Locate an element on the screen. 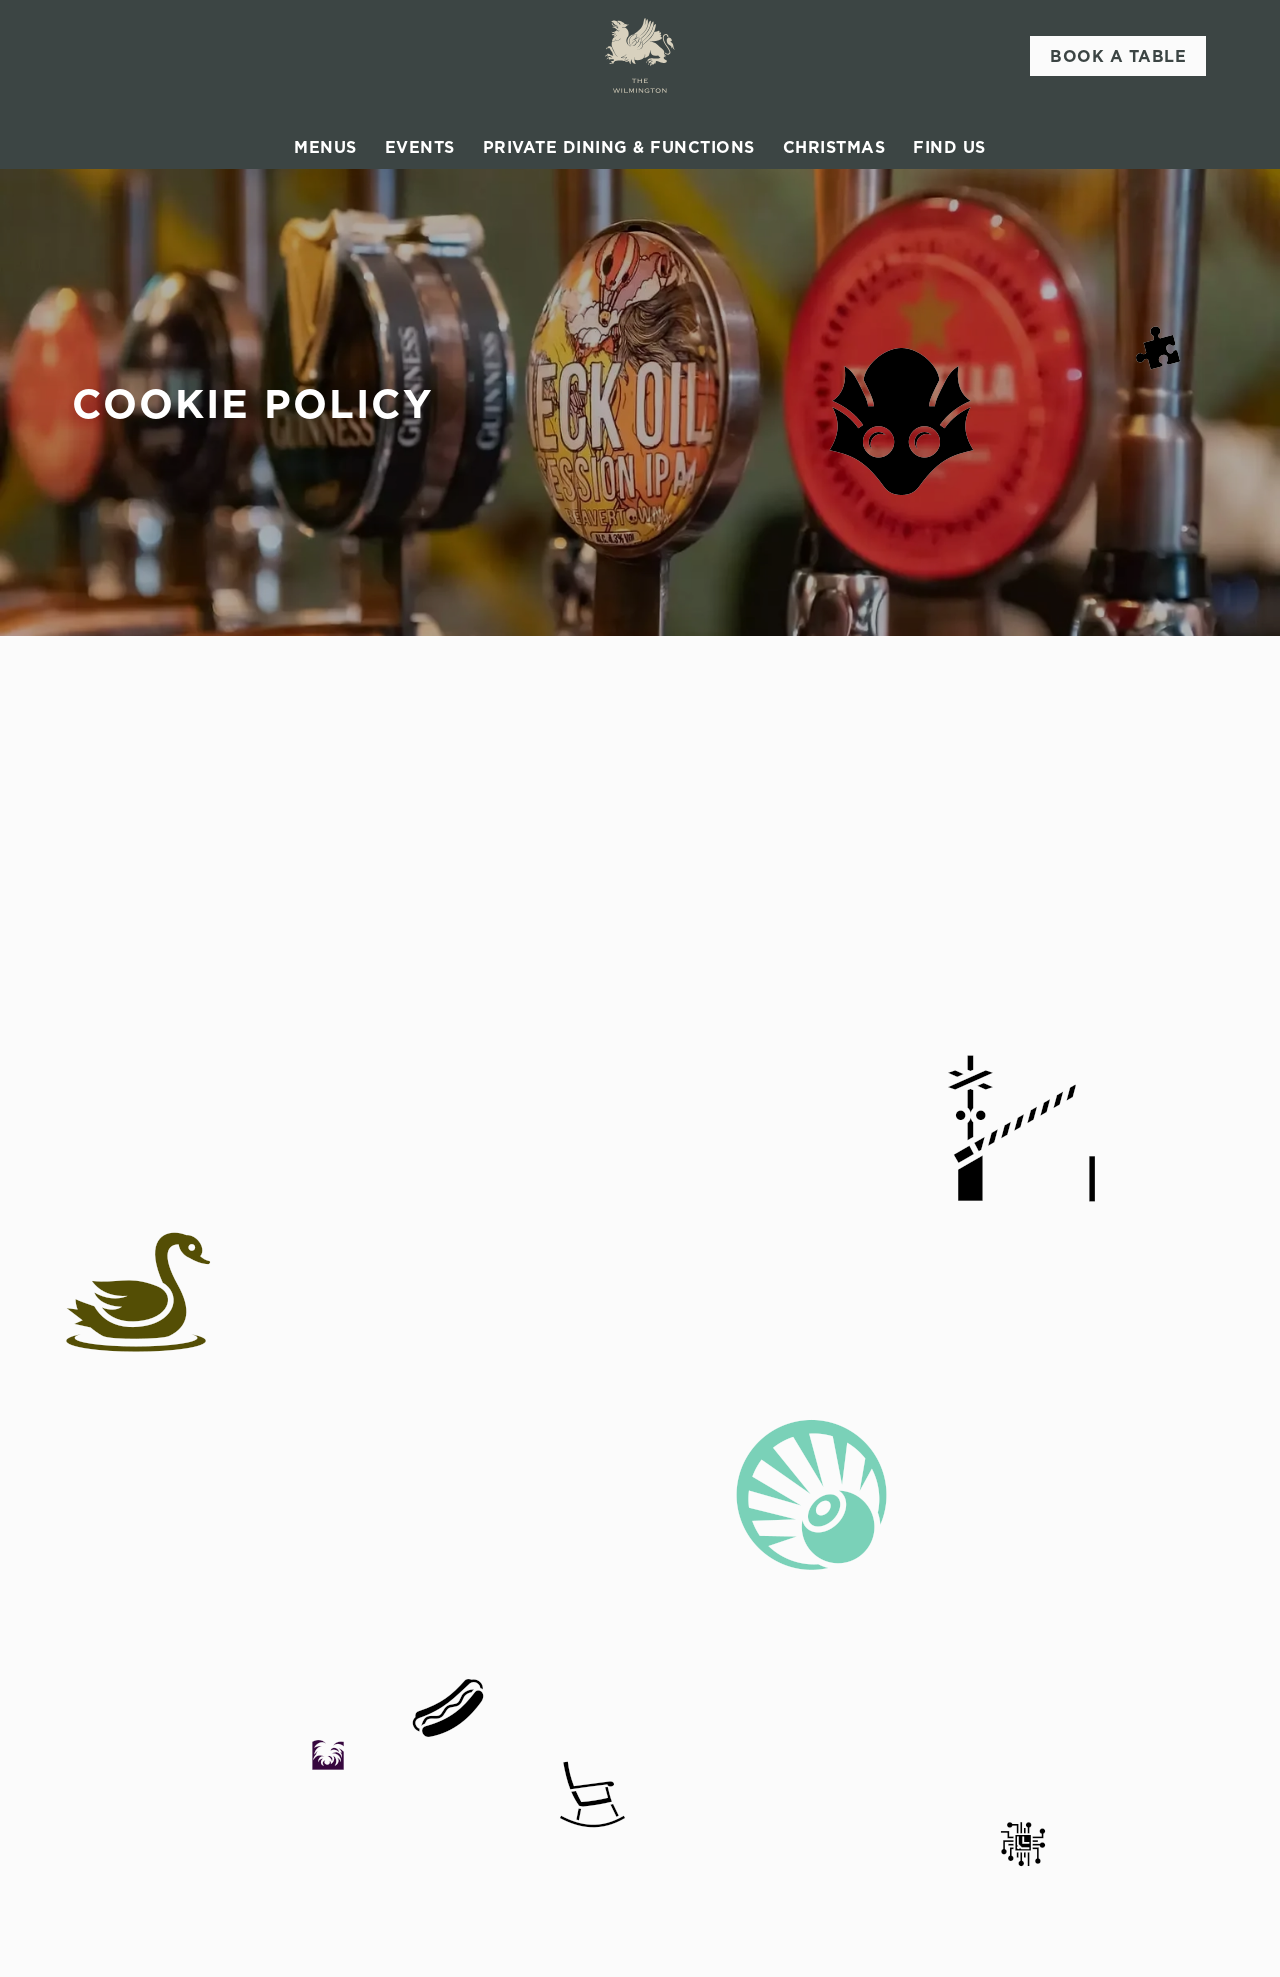  select triton or sea creature character is located at coordinates (901, 421).